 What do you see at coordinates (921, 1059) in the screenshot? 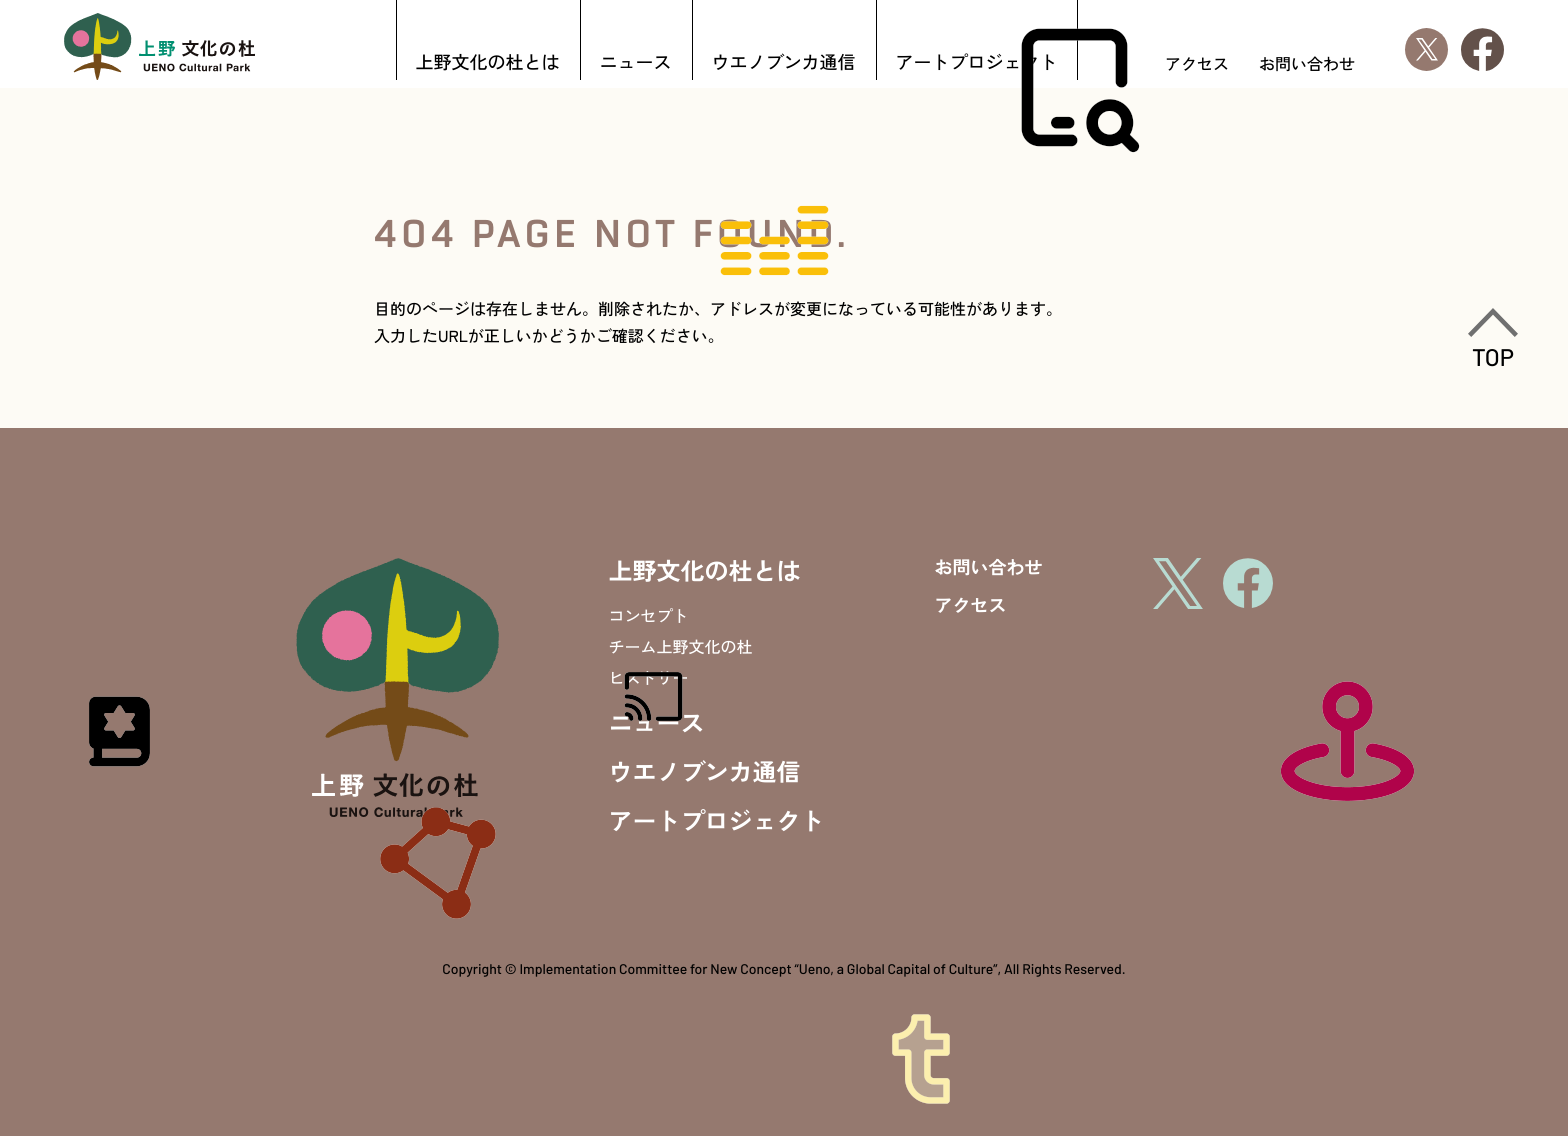
I see `open the Tumblr app` at bounding box center [921, 1059].